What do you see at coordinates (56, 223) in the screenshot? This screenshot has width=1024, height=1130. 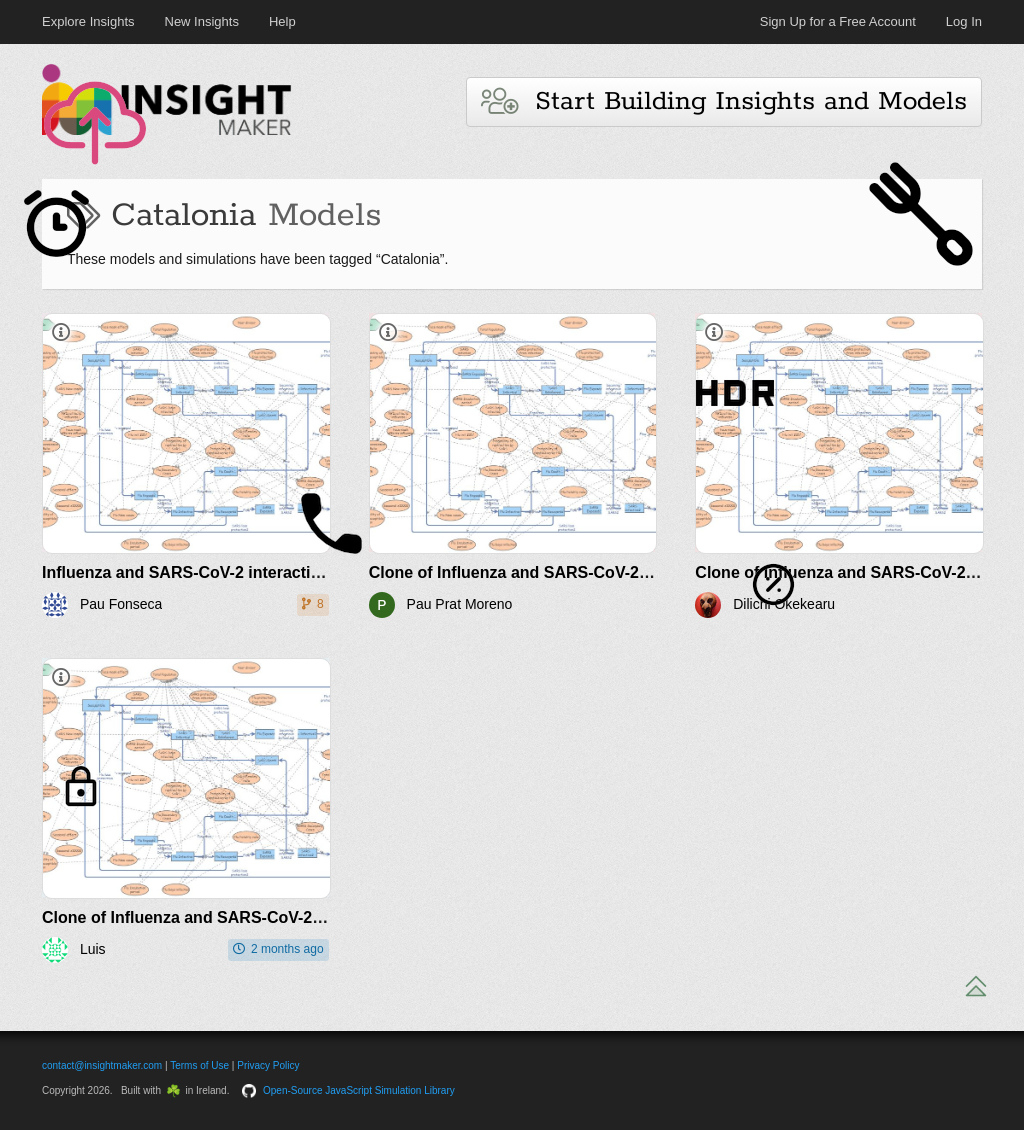 I see `set or view alarms` at bounding box center [56, 223].